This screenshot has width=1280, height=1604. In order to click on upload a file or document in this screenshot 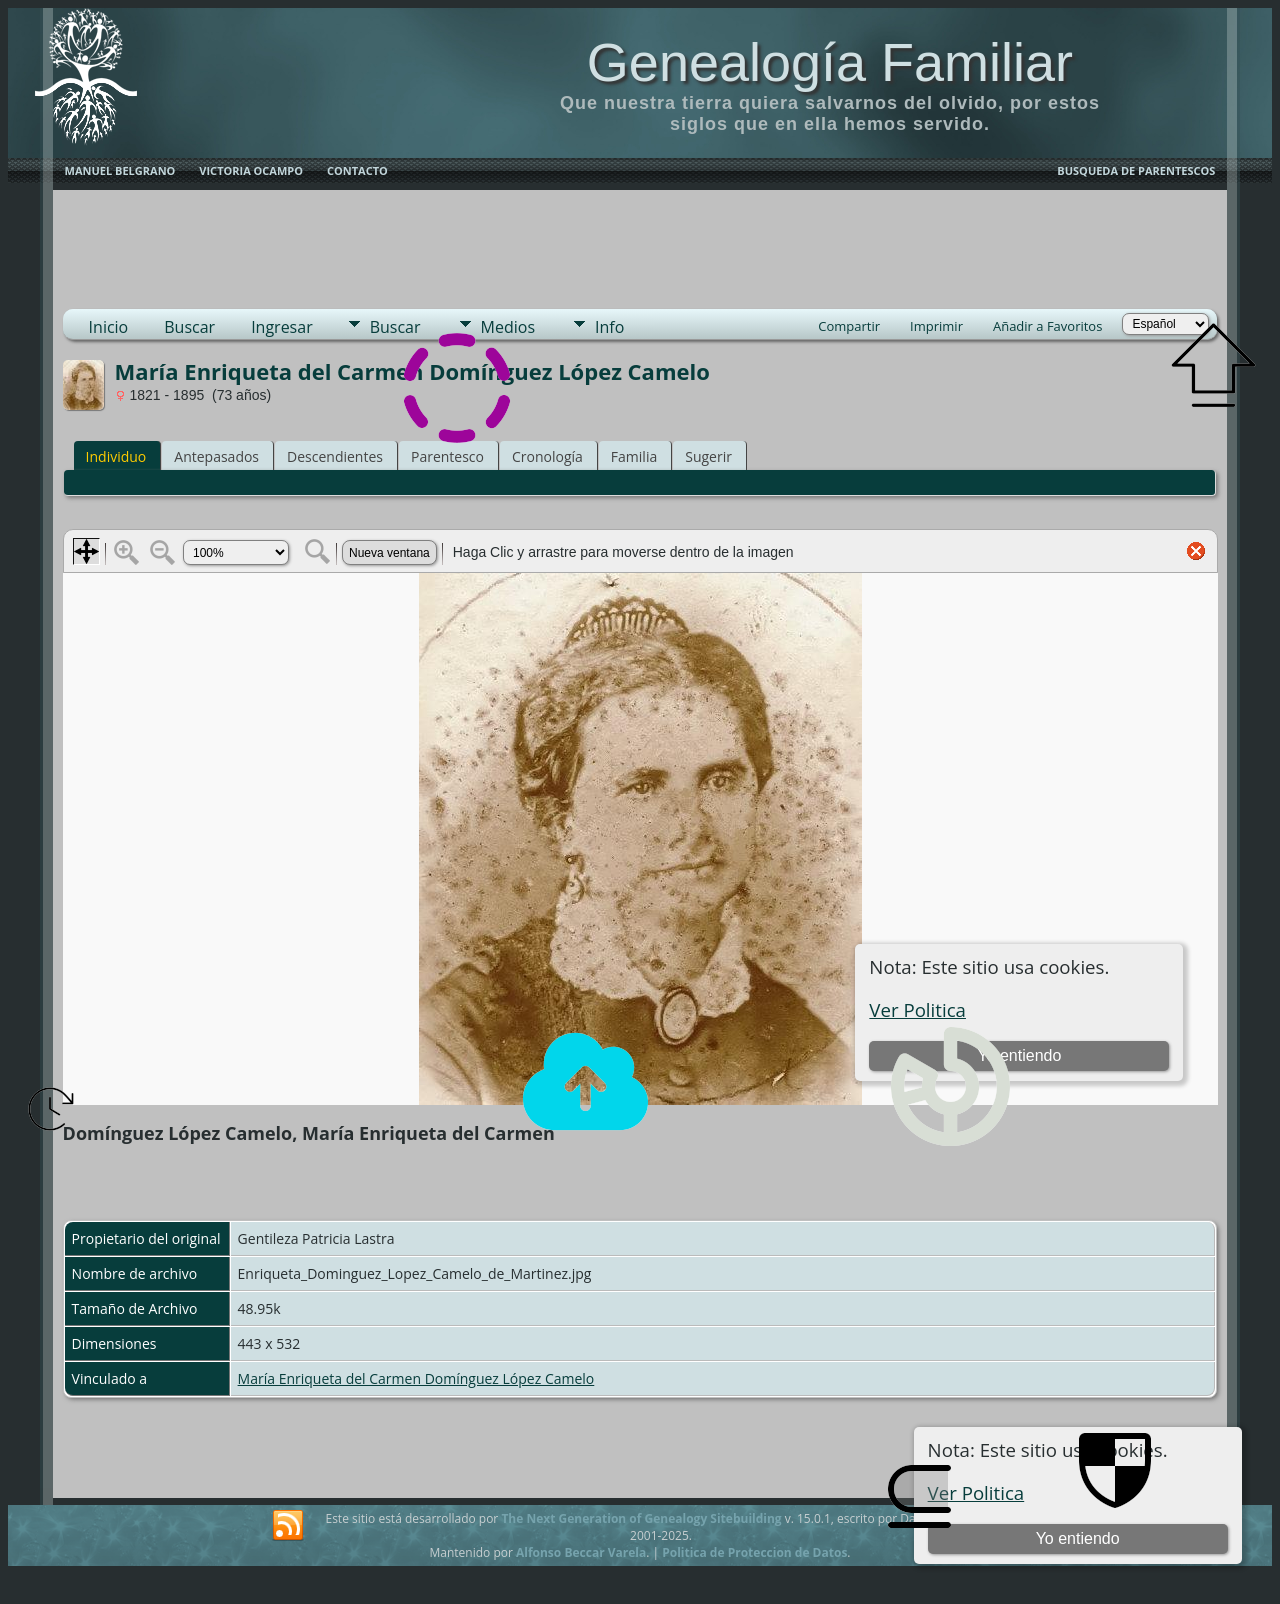, I will do `click(1213, 368)`.